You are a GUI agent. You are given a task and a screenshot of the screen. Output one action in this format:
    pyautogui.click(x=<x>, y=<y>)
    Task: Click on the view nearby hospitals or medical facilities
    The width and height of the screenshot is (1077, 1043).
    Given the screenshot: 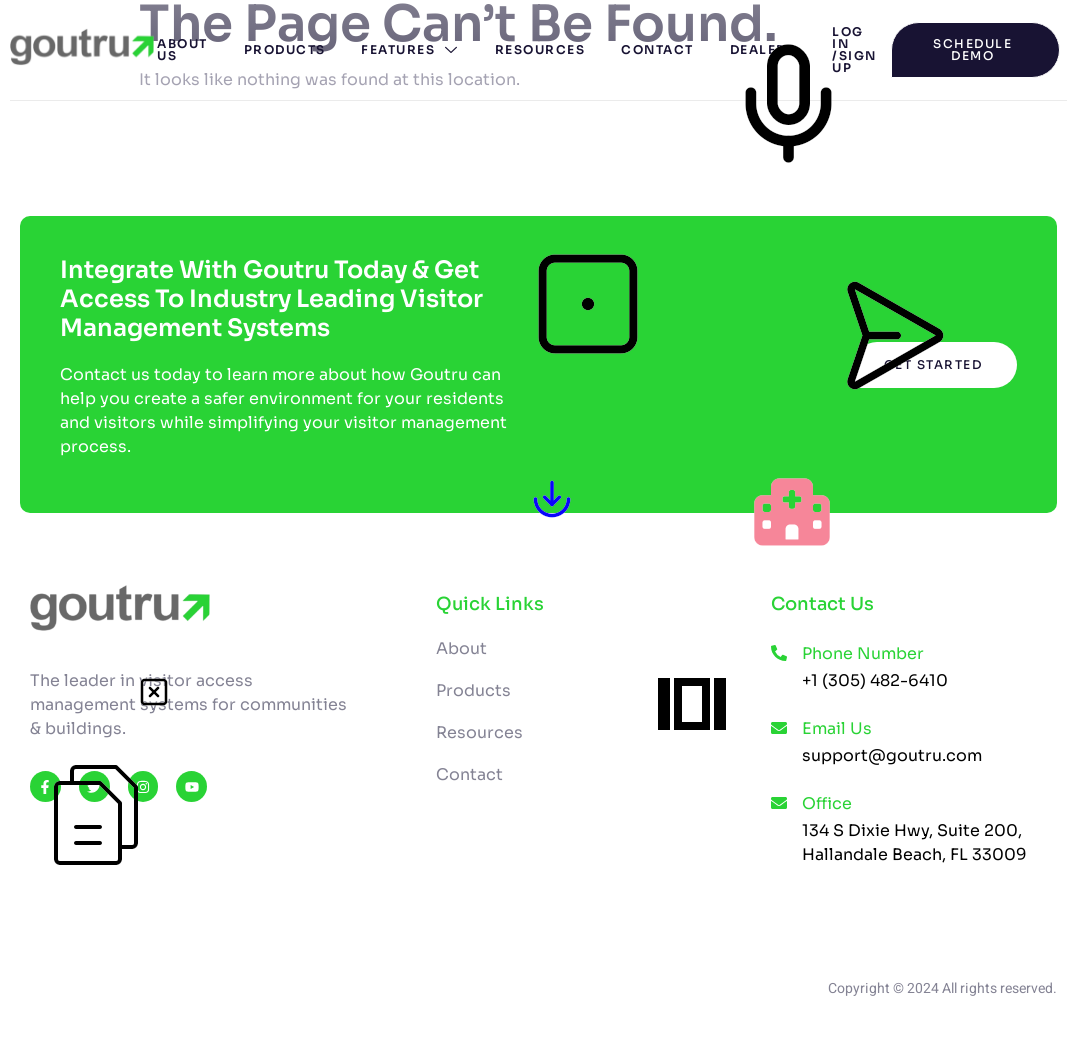 What is the action you would take?
    pyautogui.click(x=792, y=512)
    